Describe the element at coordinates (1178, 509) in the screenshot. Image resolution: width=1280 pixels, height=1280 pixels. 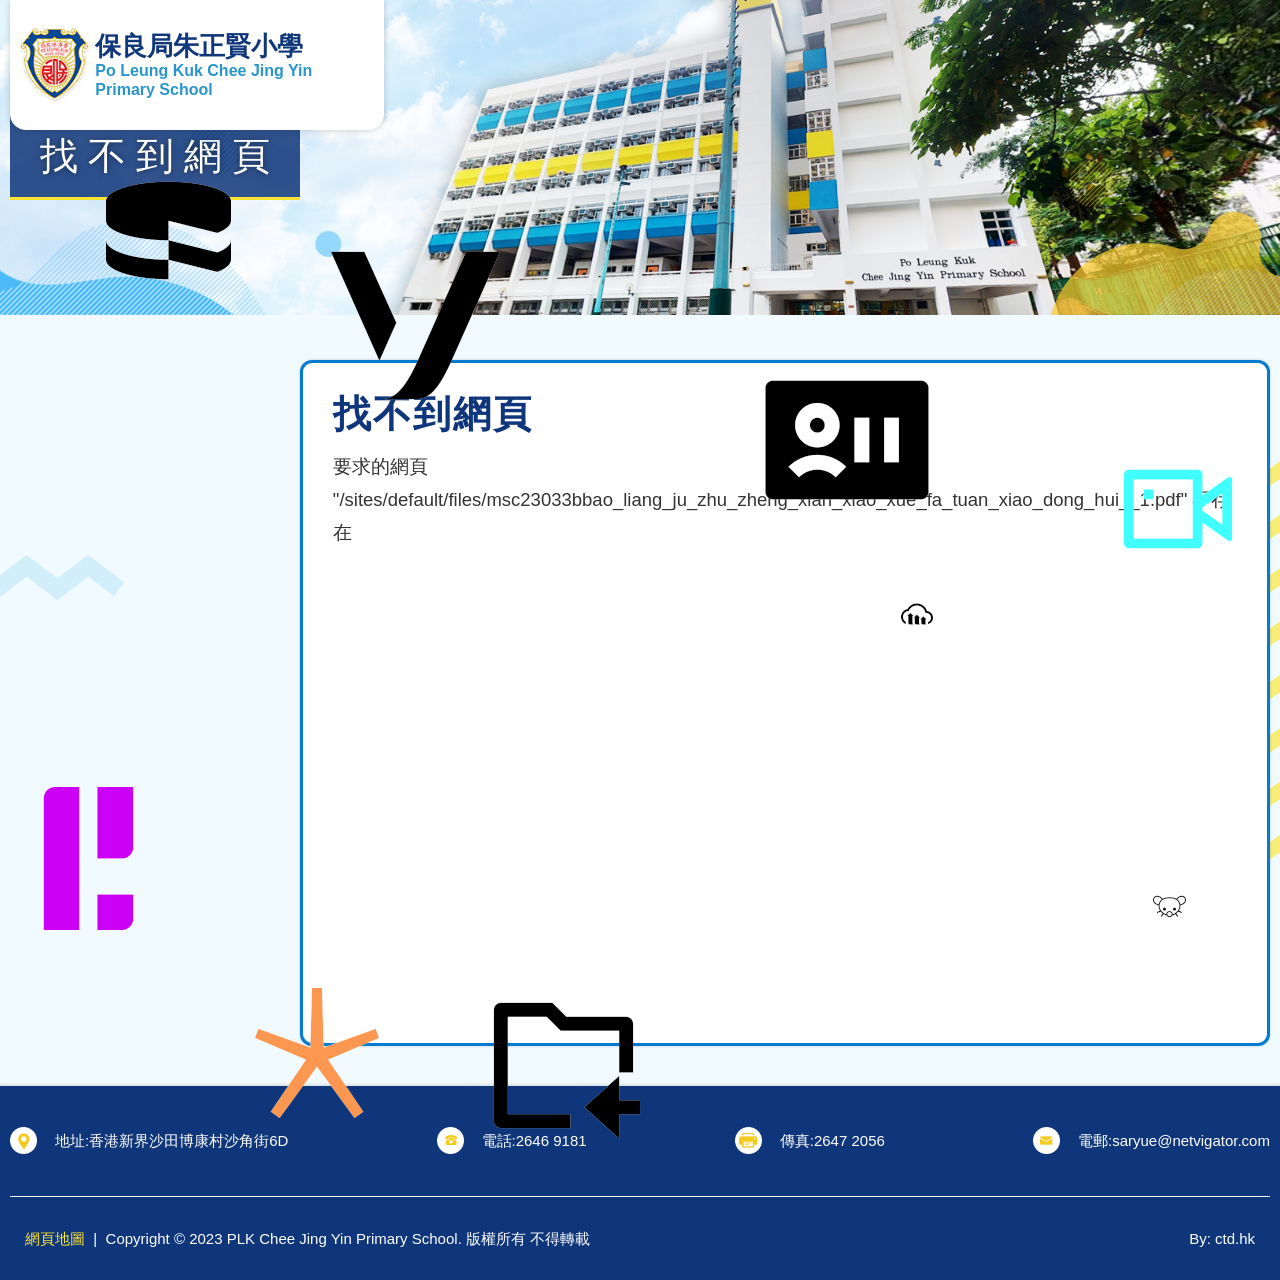
I see `start recording a video` at that location.